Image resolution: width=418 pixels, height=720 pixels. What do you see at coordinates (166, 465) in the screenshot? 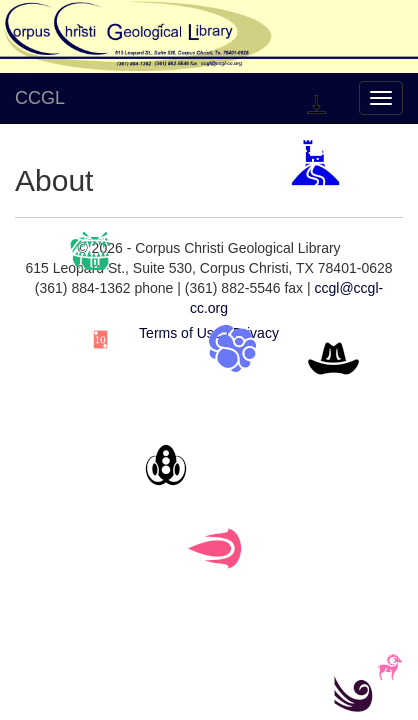
I see `decorative game badge or achievement emblem` at bounding box center [166, 465].